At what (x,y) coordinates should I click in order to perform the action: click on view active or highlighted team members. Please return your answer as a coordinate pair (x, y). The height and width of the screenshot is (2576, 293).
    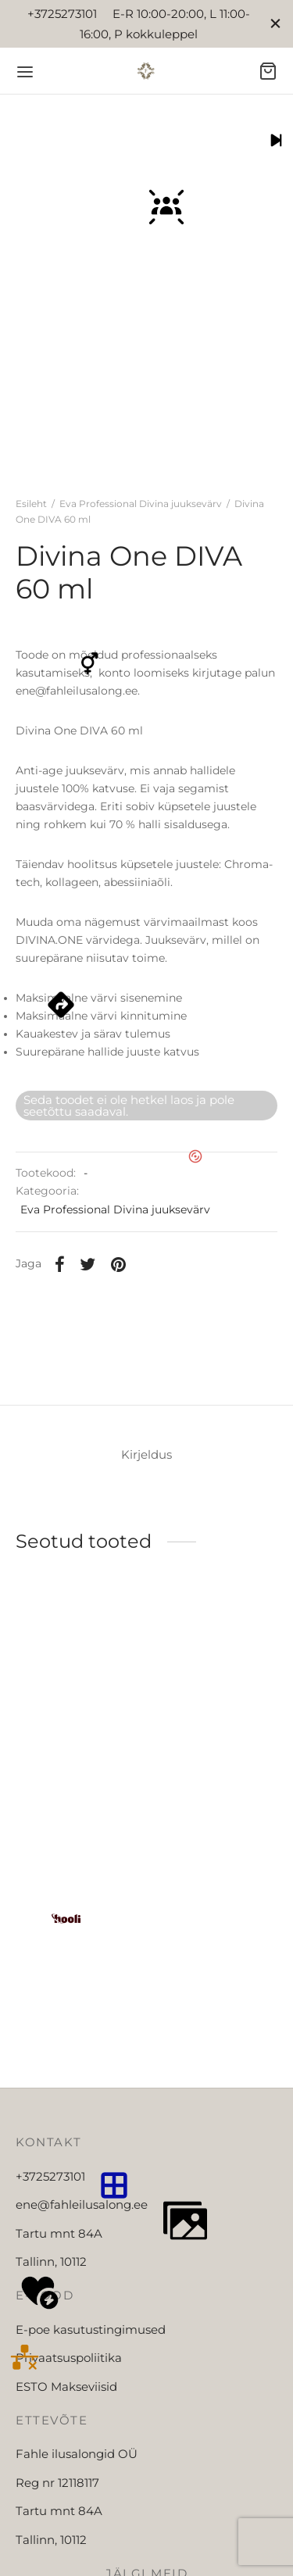
    Looking at the image, I should click on (166, 207).